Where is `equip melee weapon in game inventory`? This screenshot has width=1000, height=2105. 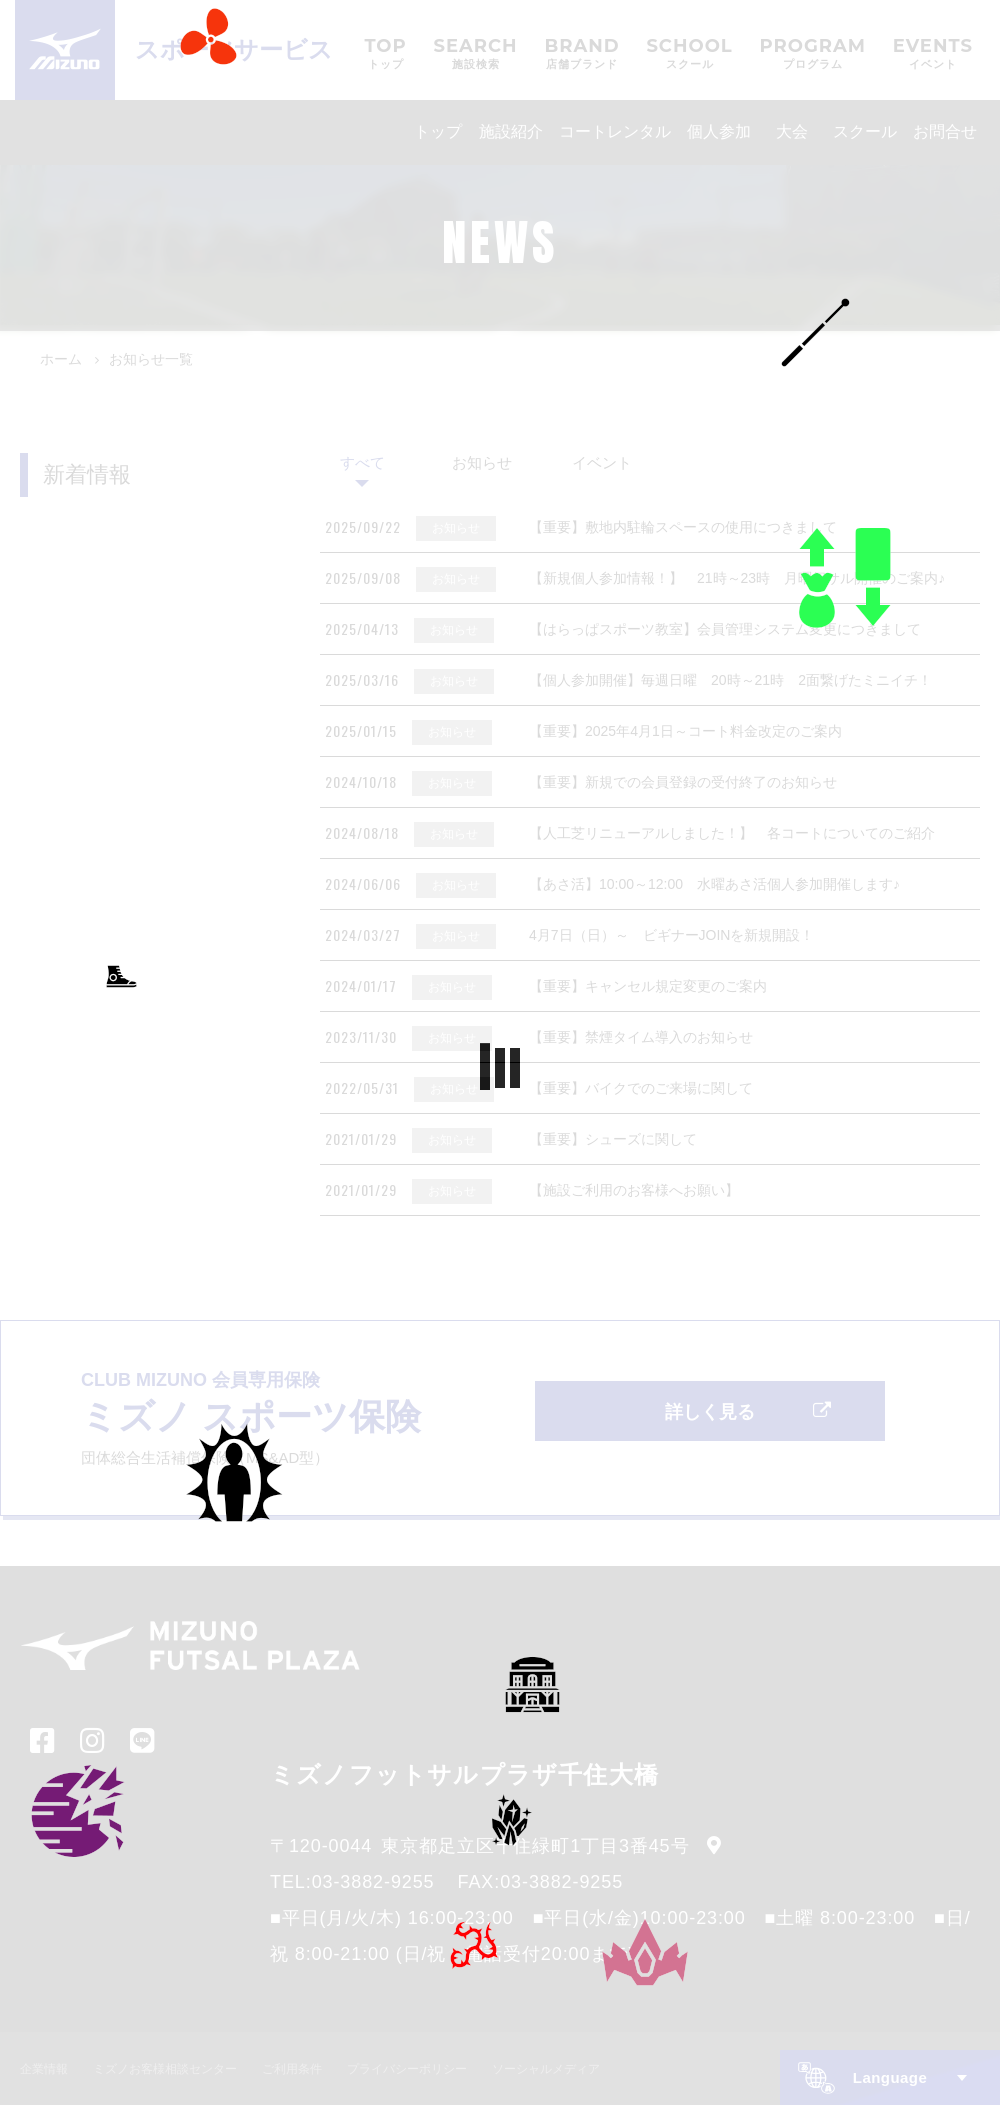 equip melee weapon in game inventory is located at coordinates (815, 332).